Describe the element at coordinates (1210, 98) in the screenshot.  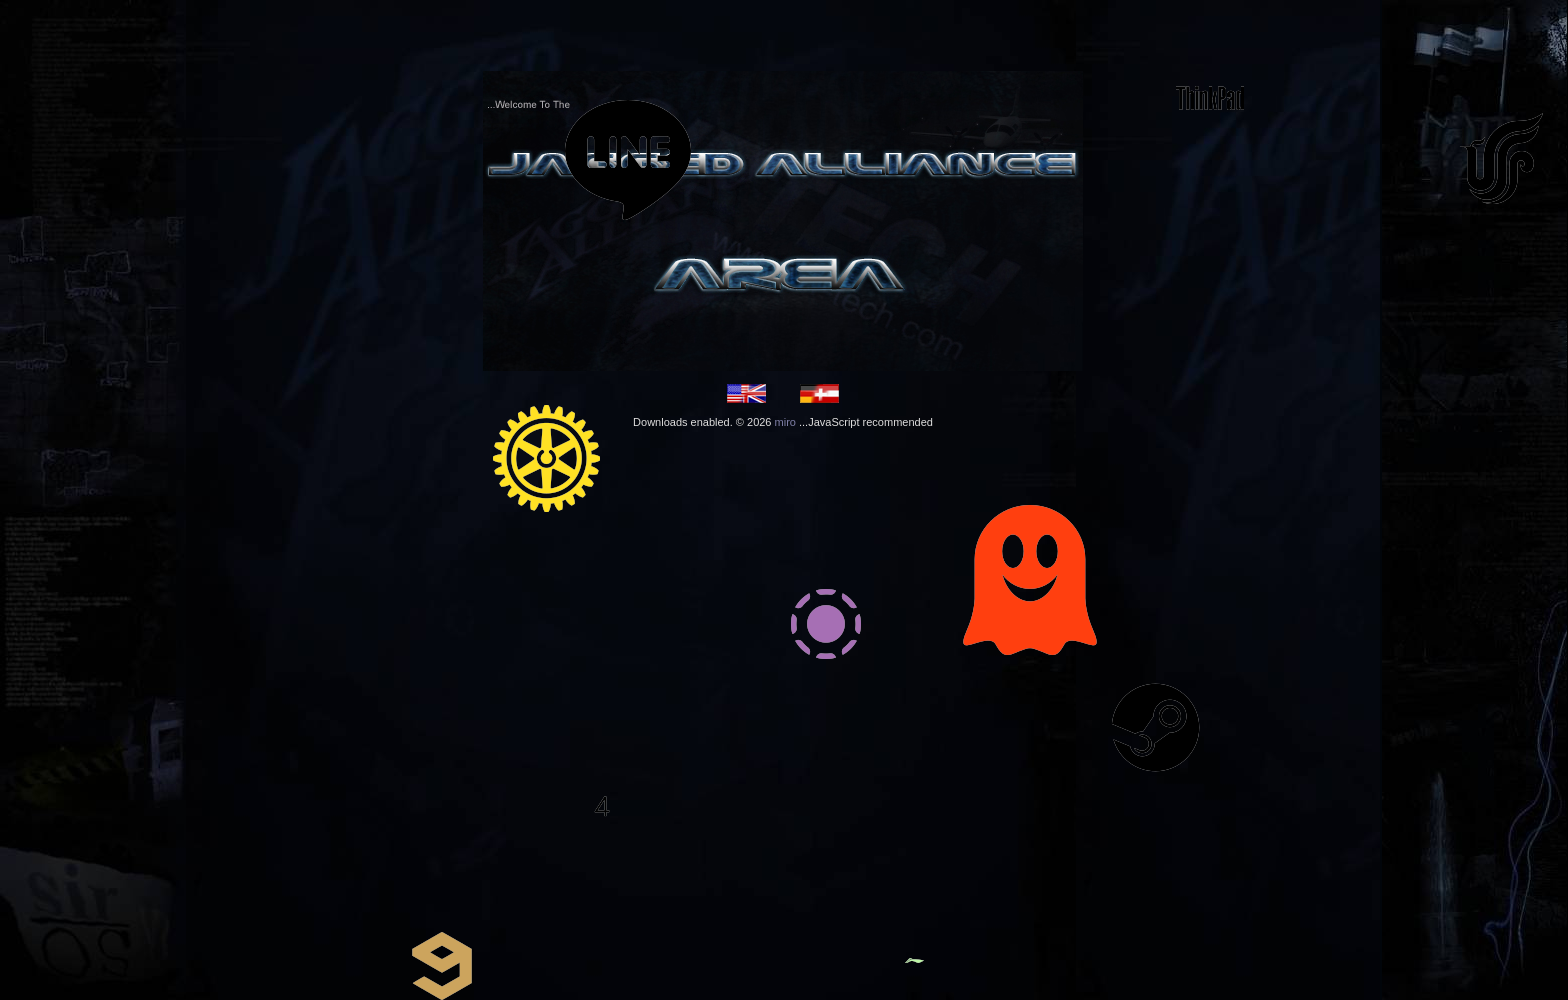
I see `ThinkPad brand logo` at that location.